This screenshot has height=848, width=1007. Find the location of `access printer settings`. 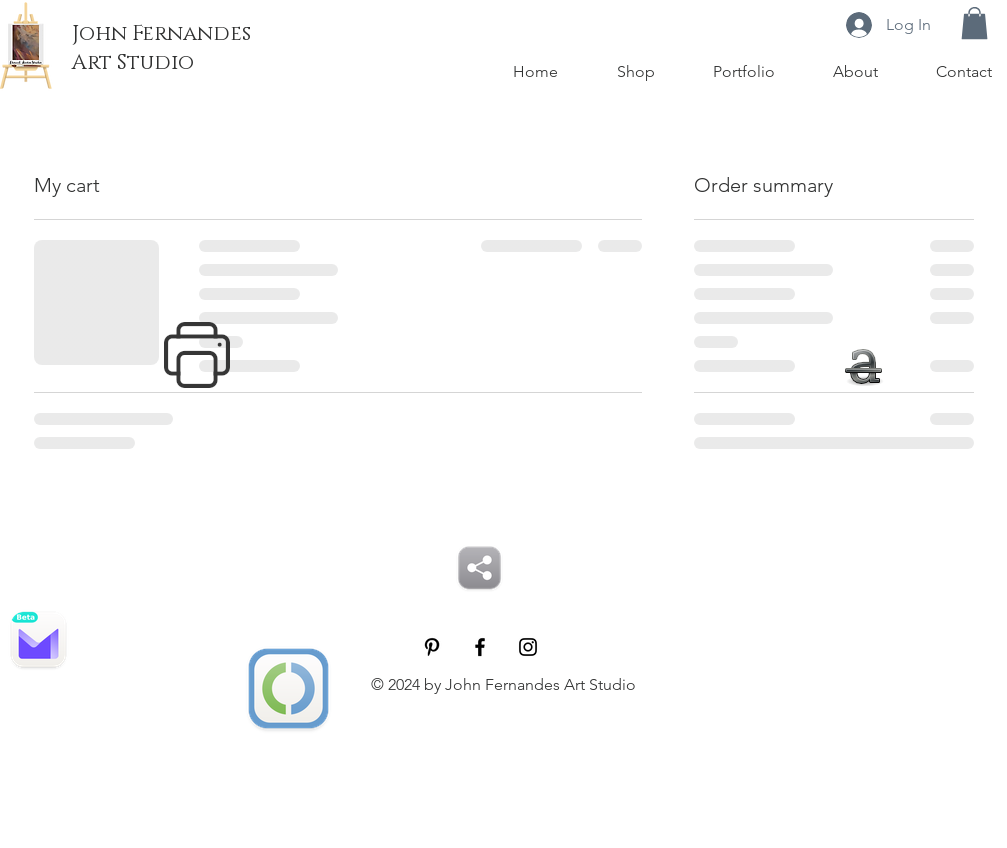

access printer settings is located at coordinates (197, 355).